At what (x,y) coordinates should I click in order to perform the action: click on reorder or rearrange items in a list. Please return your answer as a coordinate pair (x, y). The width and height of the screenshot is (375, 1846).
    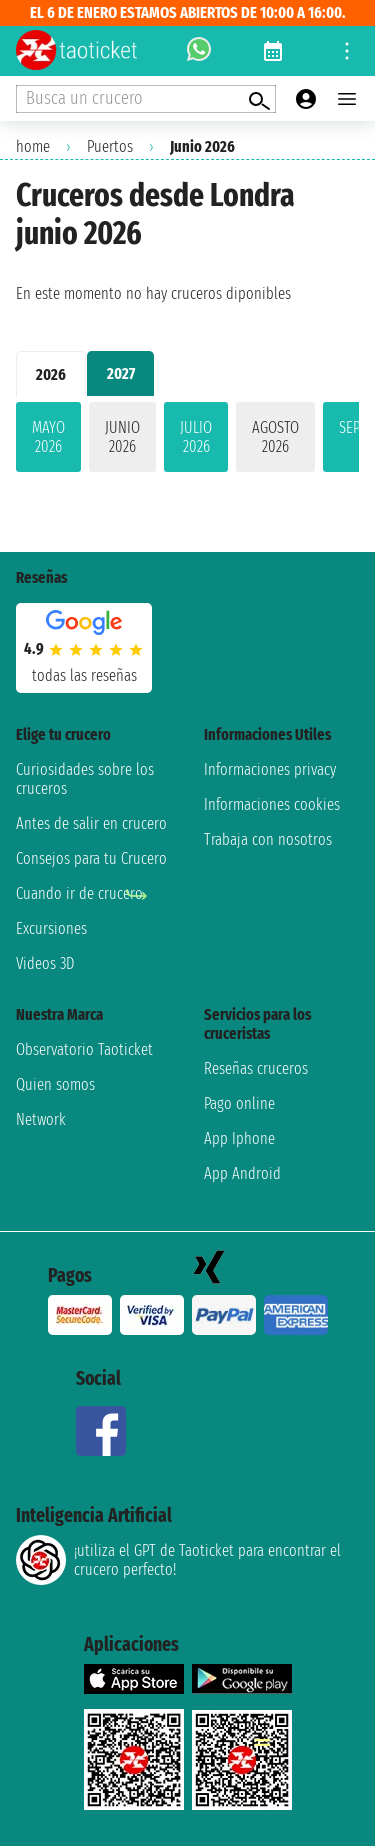
    Looking at the image, I should click on (262, 1742).